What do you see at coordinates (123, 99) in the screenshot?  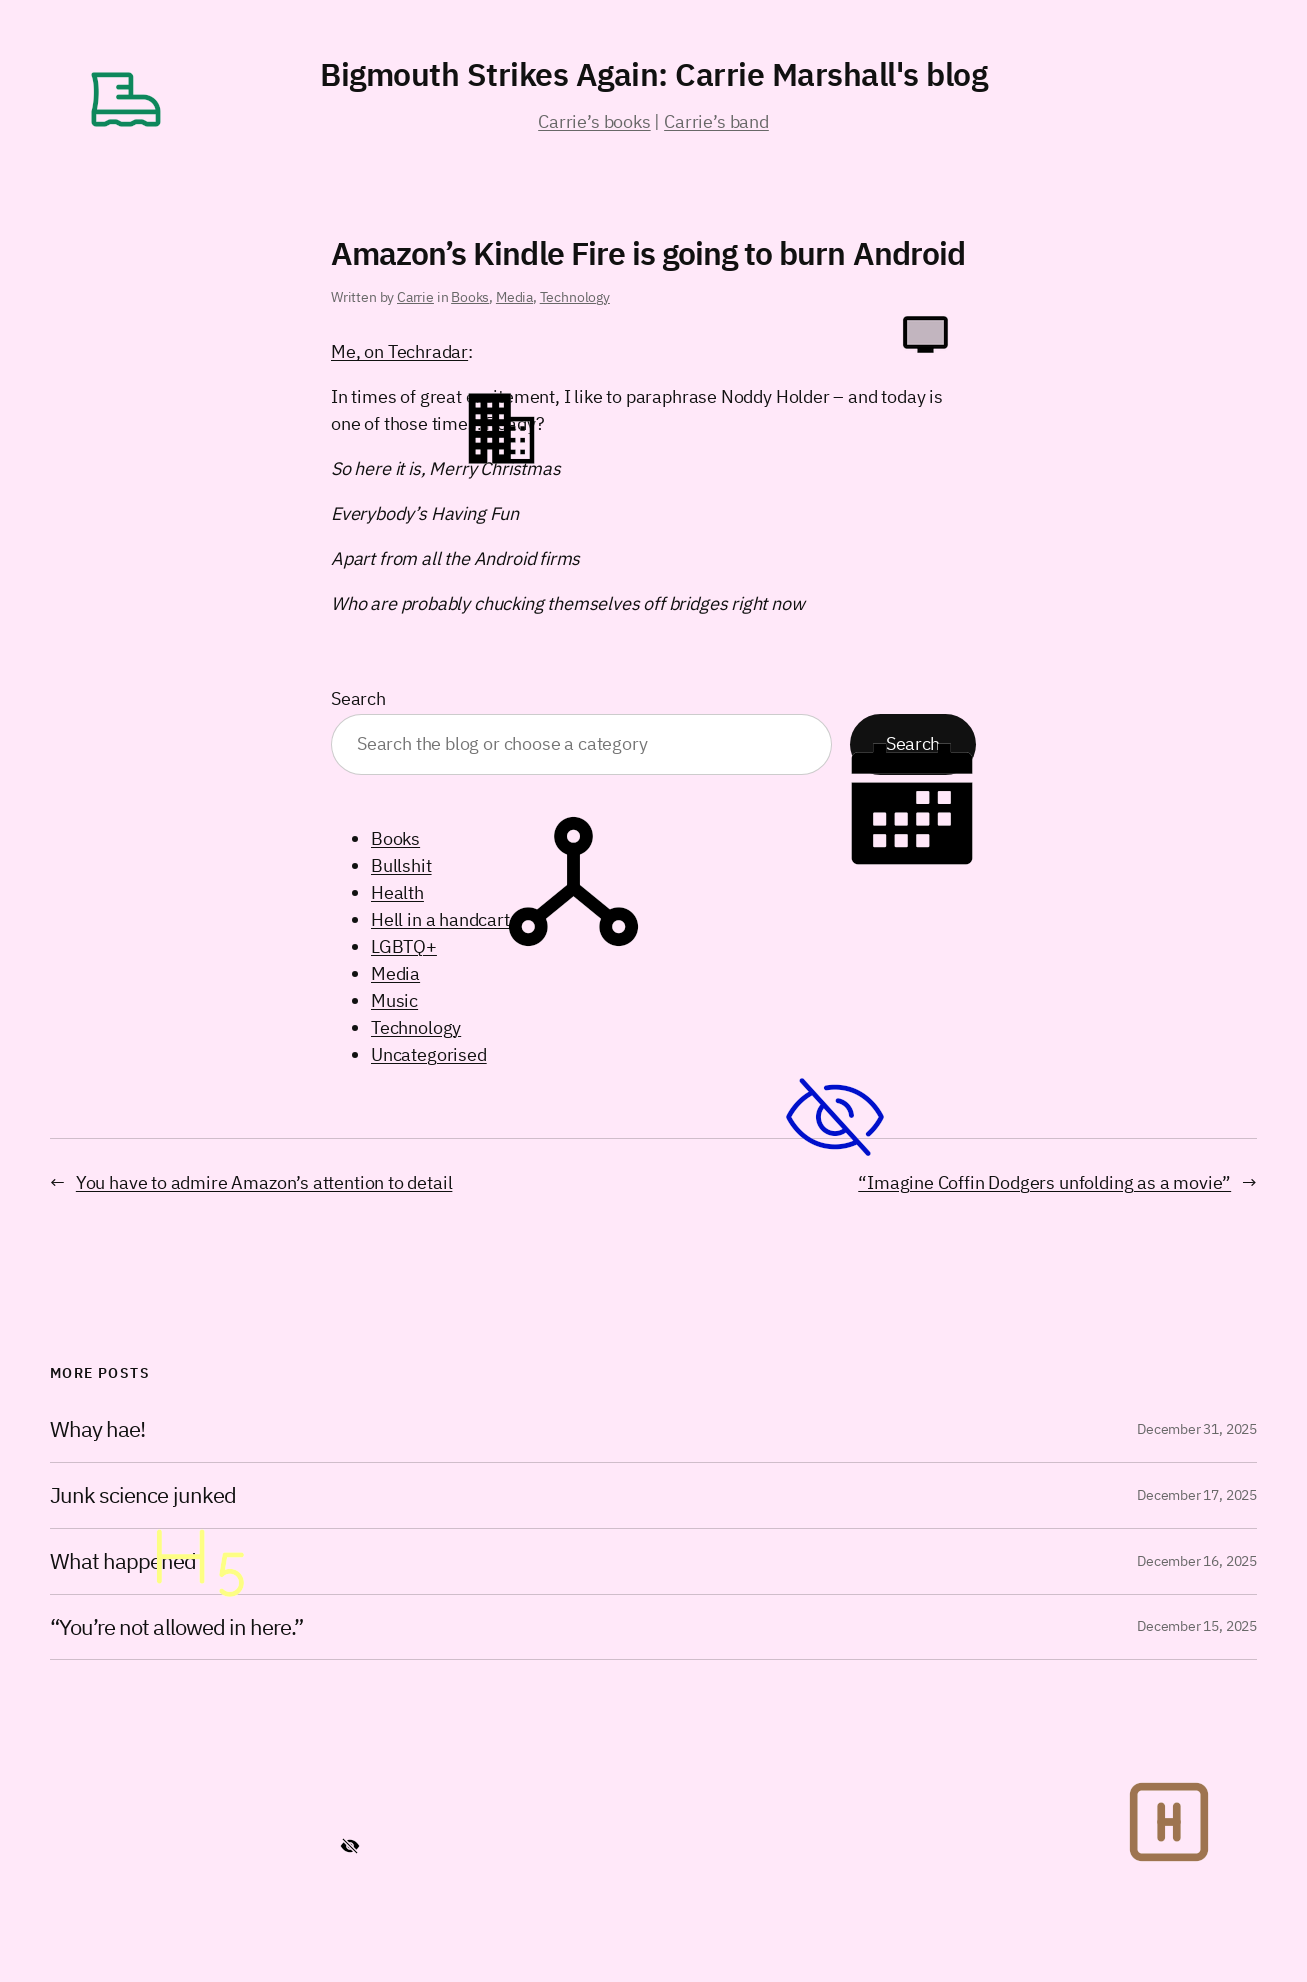 I see `browse footwear or shoe products` at bounding box center [123, 99].